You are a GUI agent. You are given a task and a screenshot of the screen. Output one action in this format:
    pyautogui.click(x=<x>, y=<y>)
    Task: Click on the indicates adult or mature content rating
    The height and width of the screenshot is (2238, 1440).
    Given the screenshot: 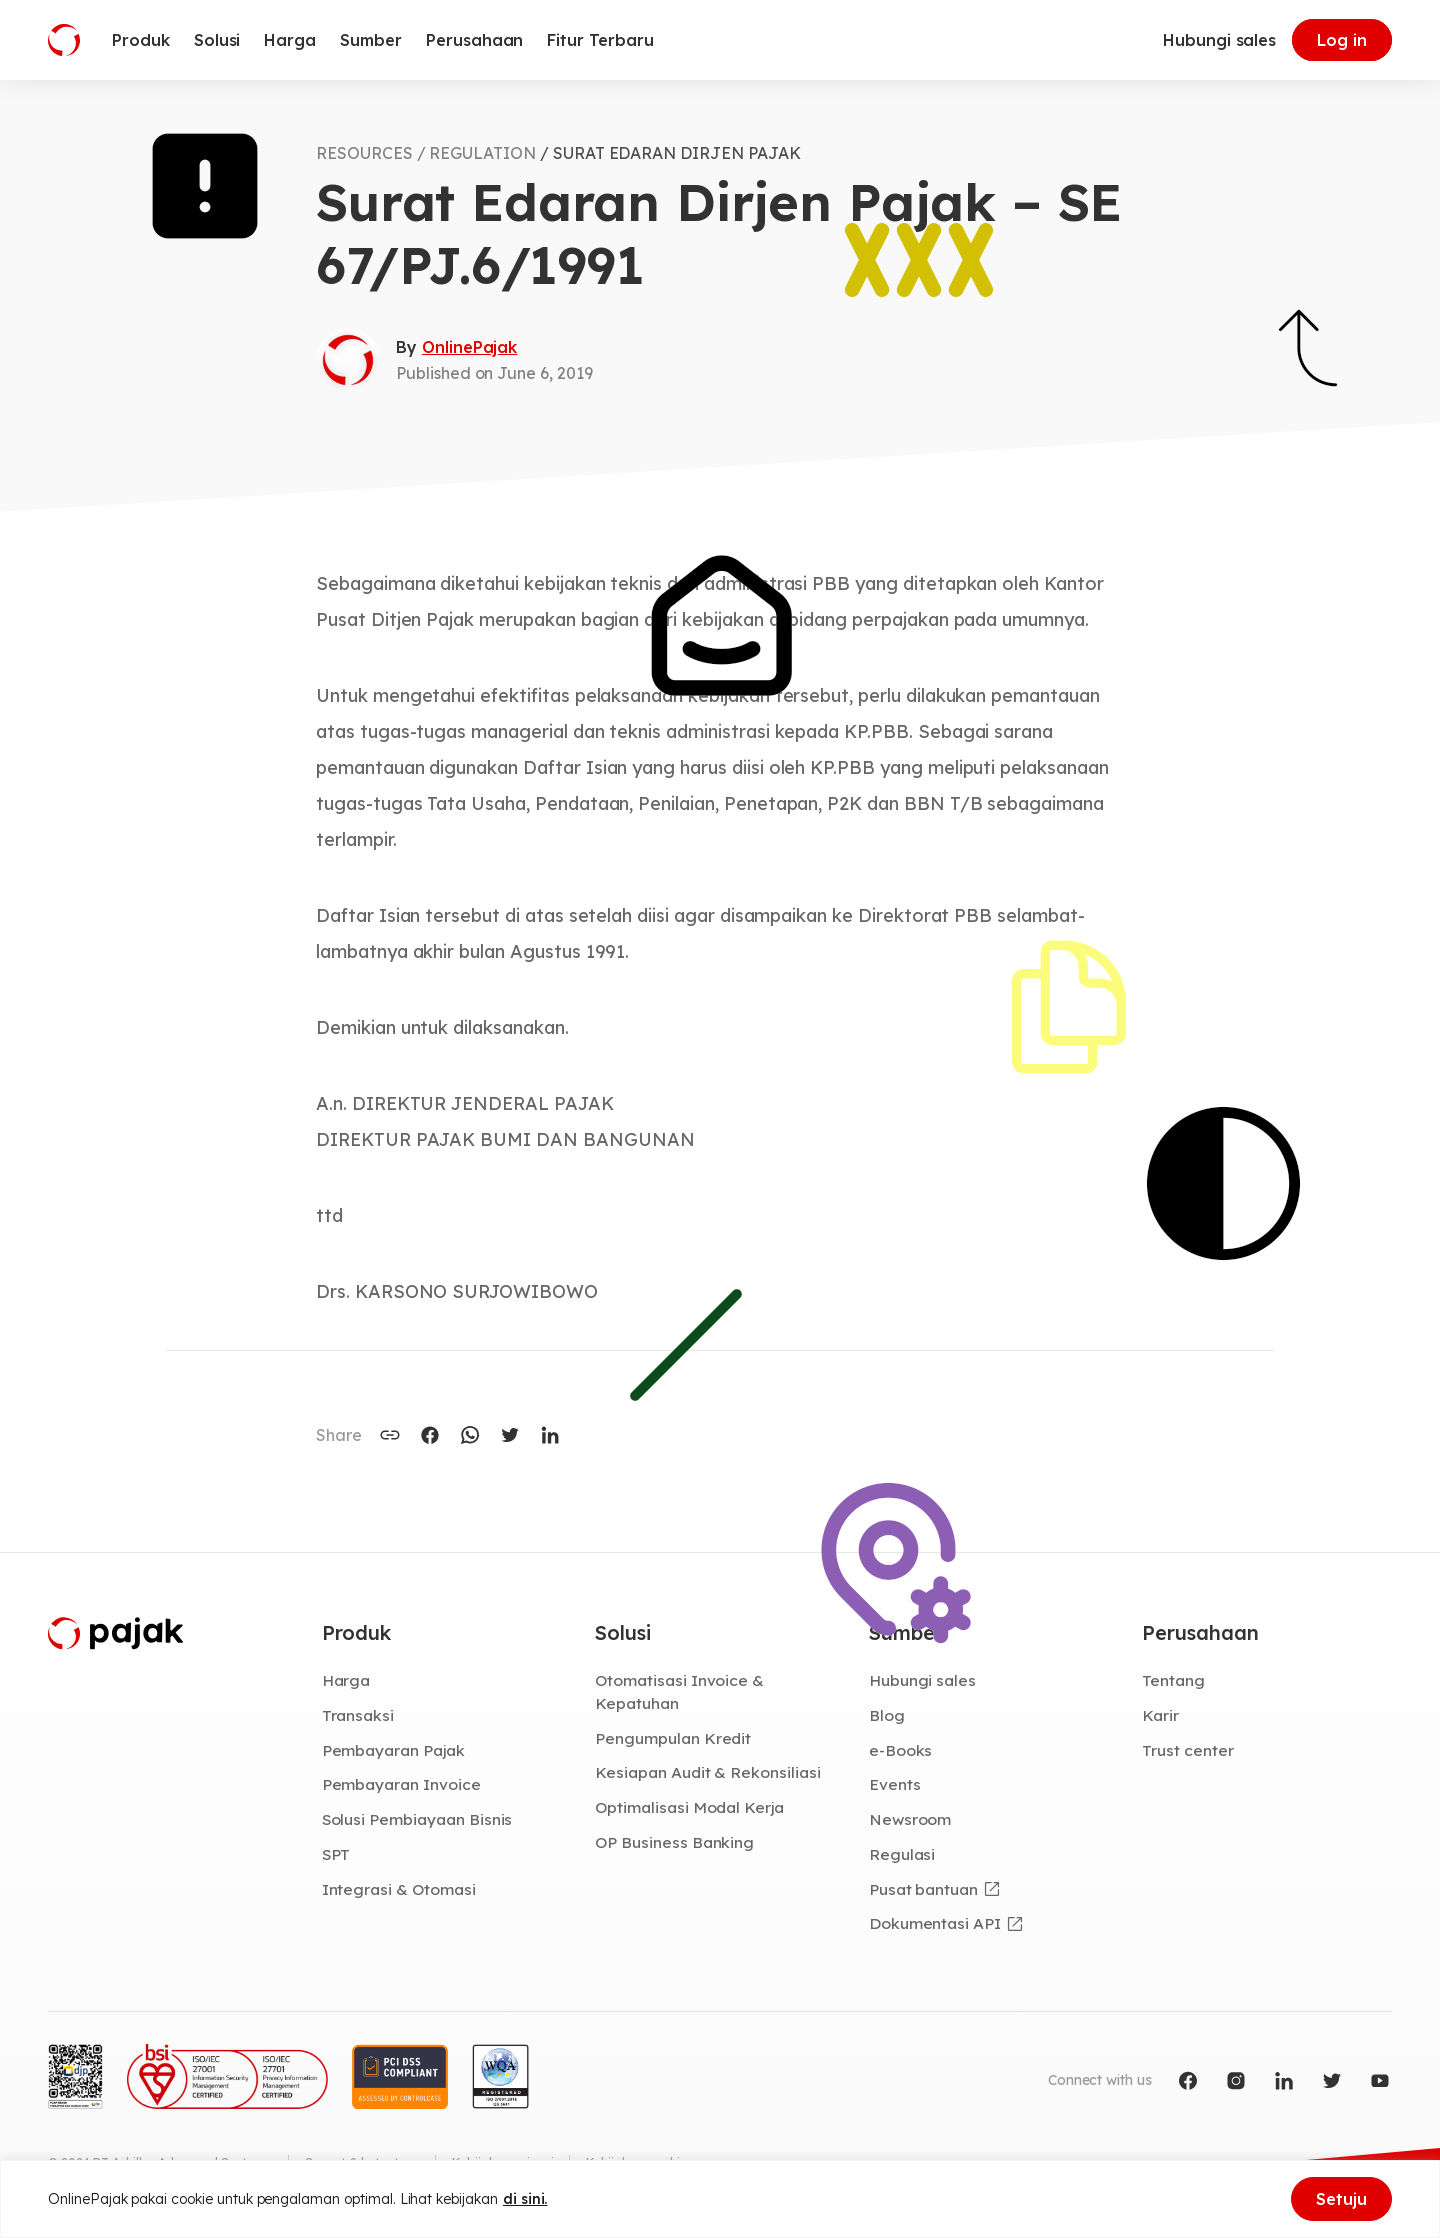 What is the action you would take?
    pyautogui.click(x=919, y=260)
    